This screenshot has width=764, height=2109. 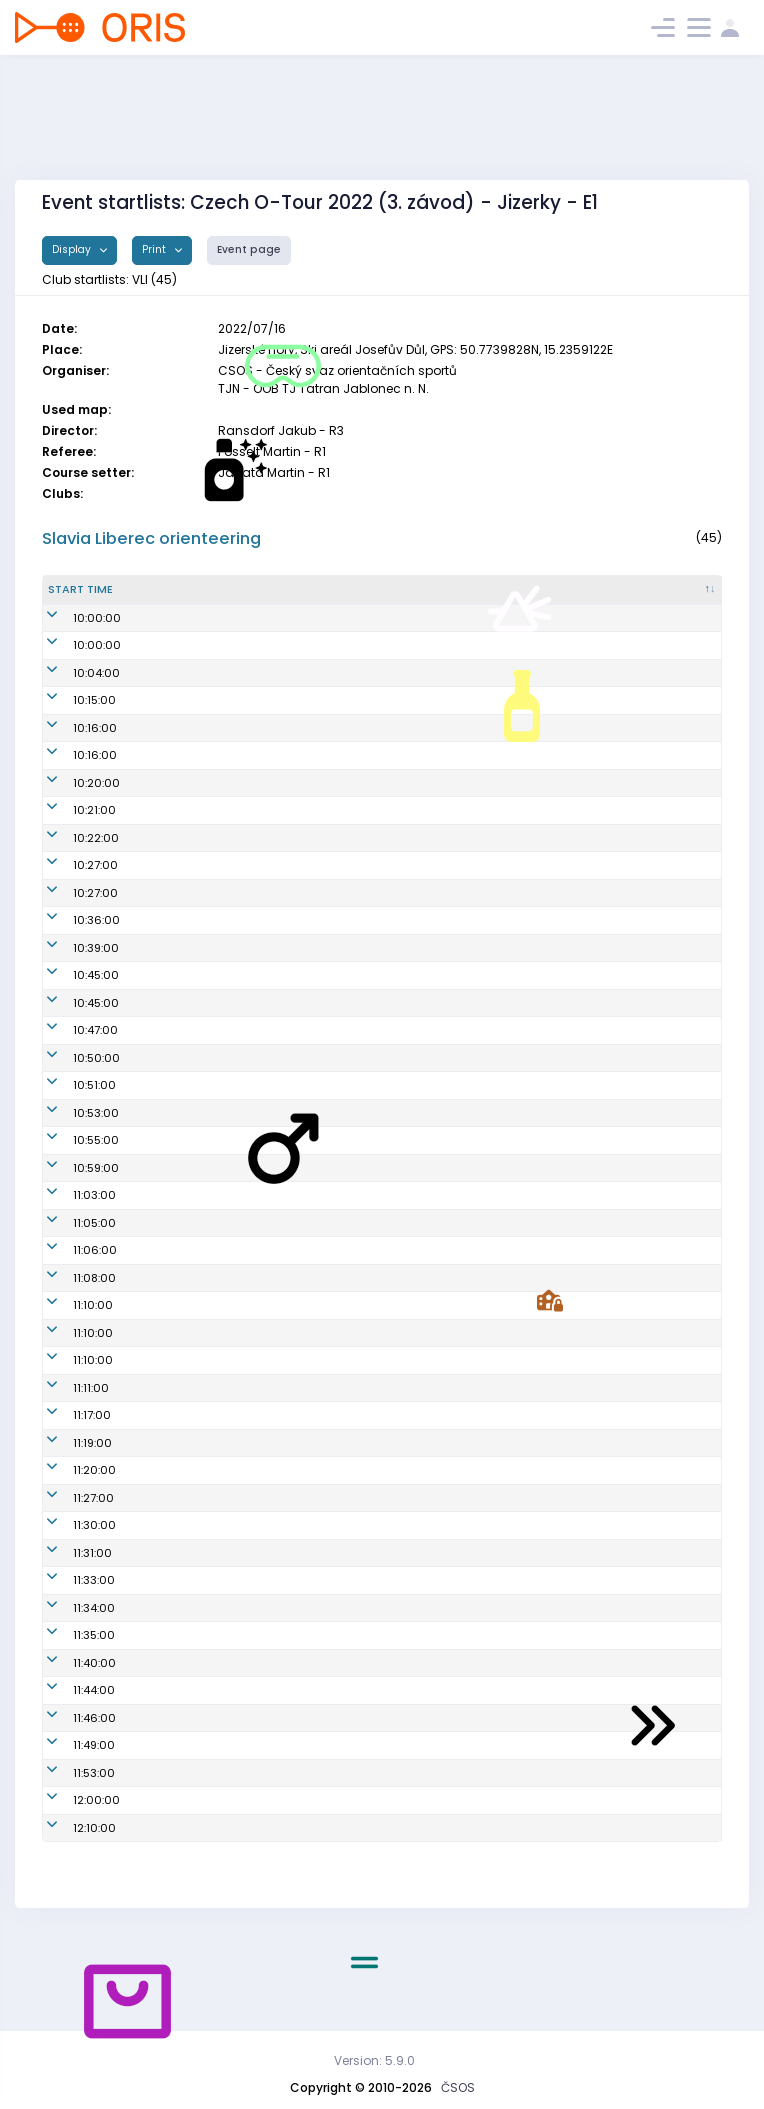 What do you see at coordinates (550, 1300) in the screenshot?
I see `indicates a locked or secured school facility` at bounding box center [550, 1300].